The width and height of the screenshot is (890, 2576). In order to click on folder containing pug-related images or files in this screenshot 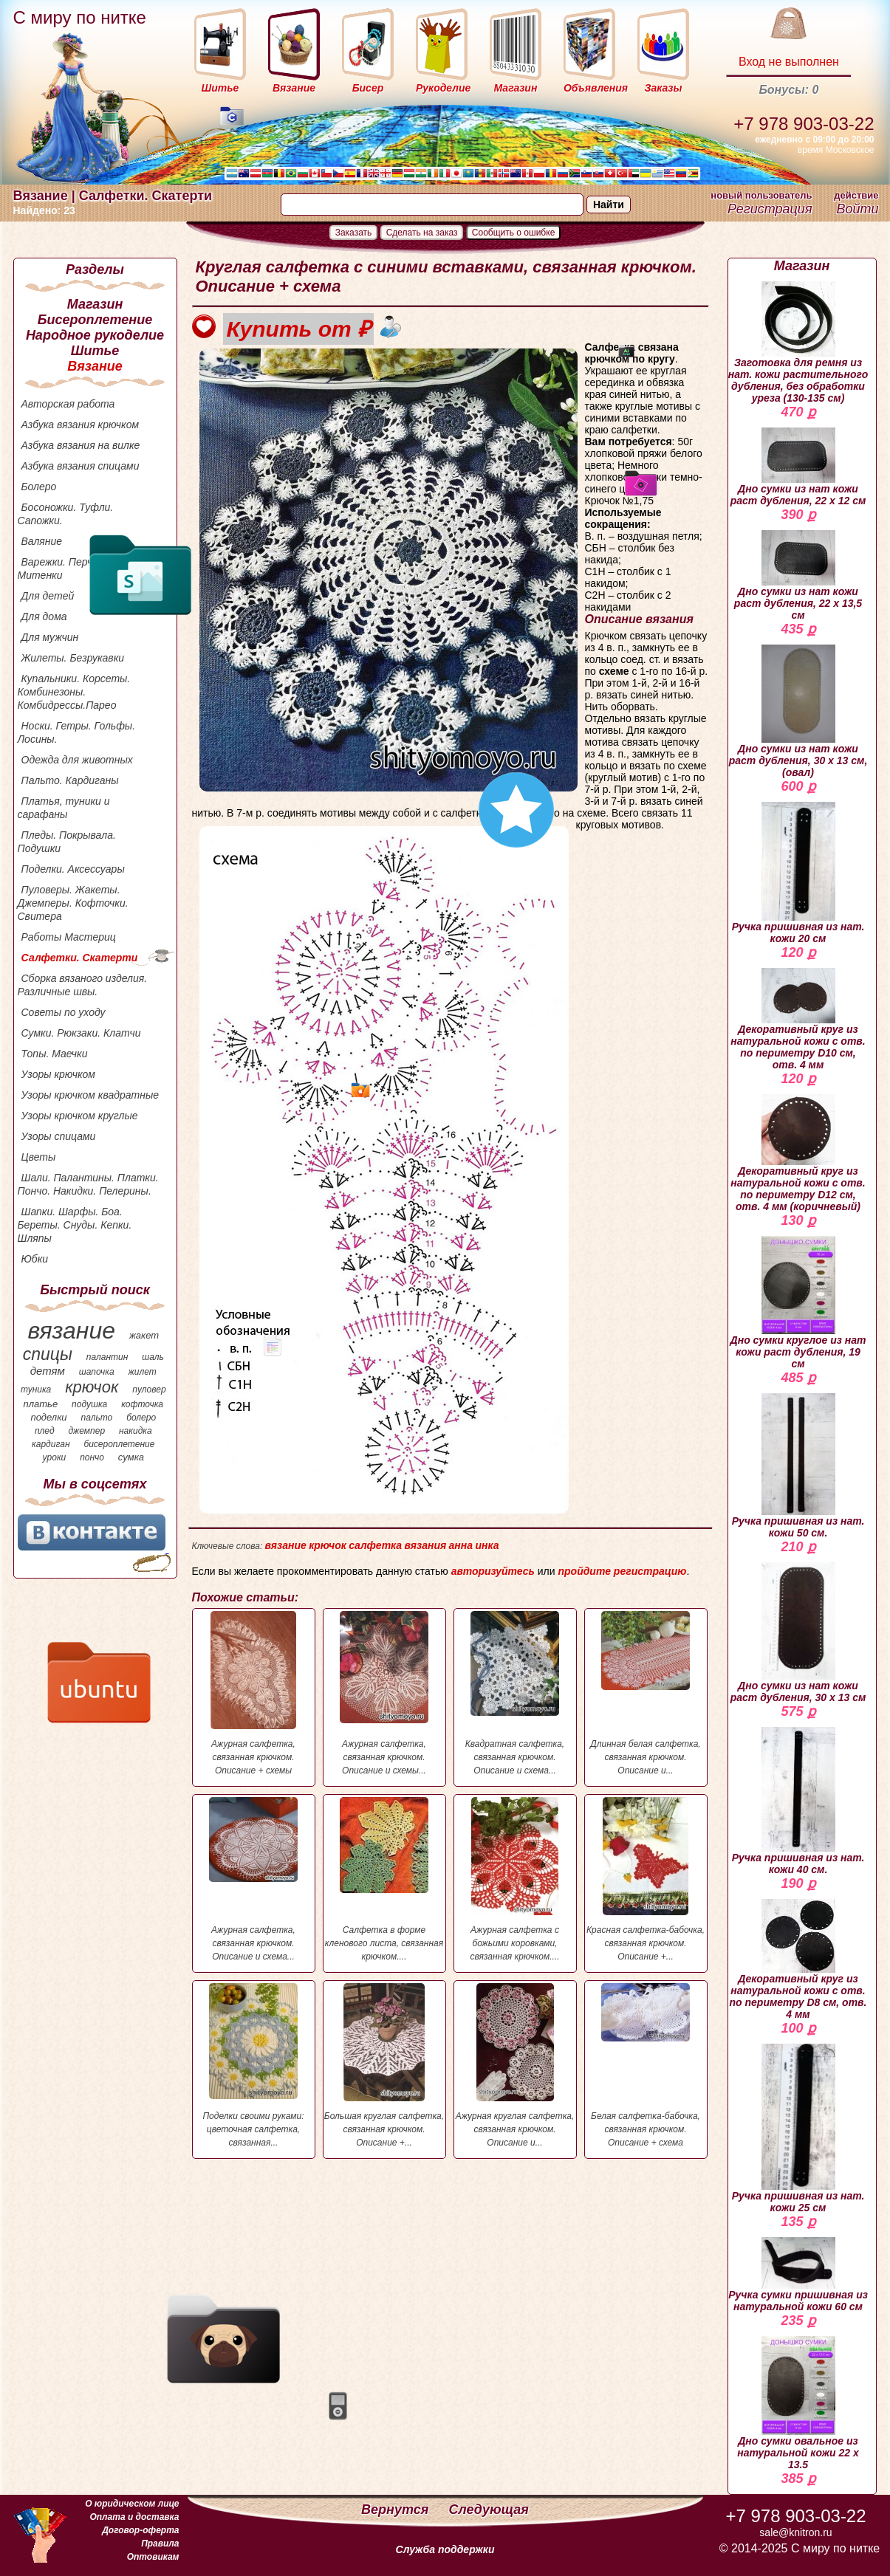, I will do `click(223, 2342)`.